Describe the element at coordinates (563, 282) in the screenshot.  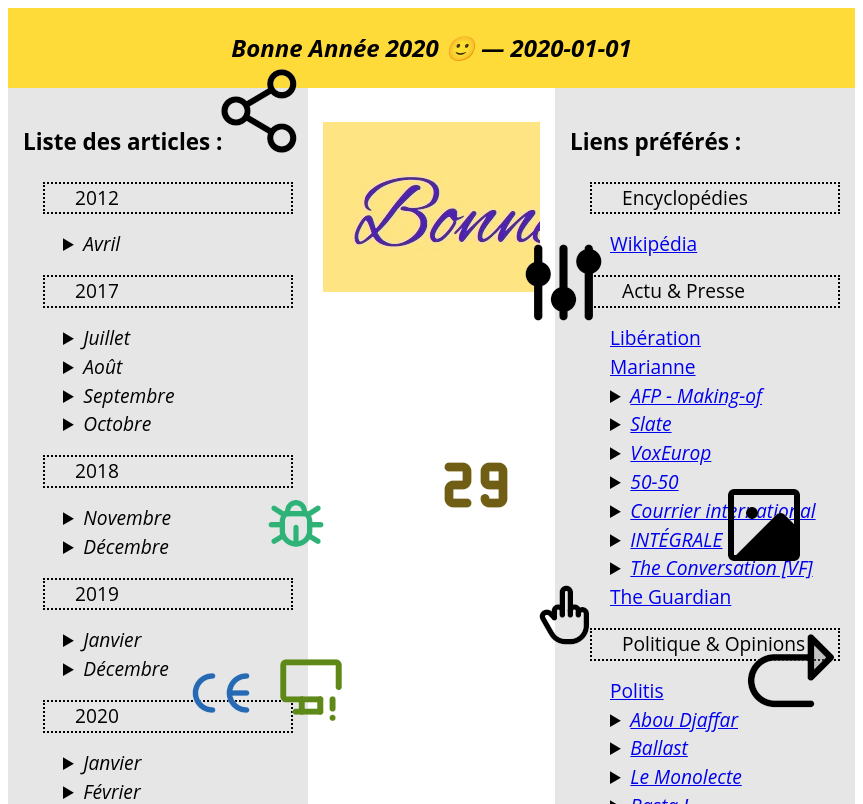
I see `adjust settings or preferences` at that location.